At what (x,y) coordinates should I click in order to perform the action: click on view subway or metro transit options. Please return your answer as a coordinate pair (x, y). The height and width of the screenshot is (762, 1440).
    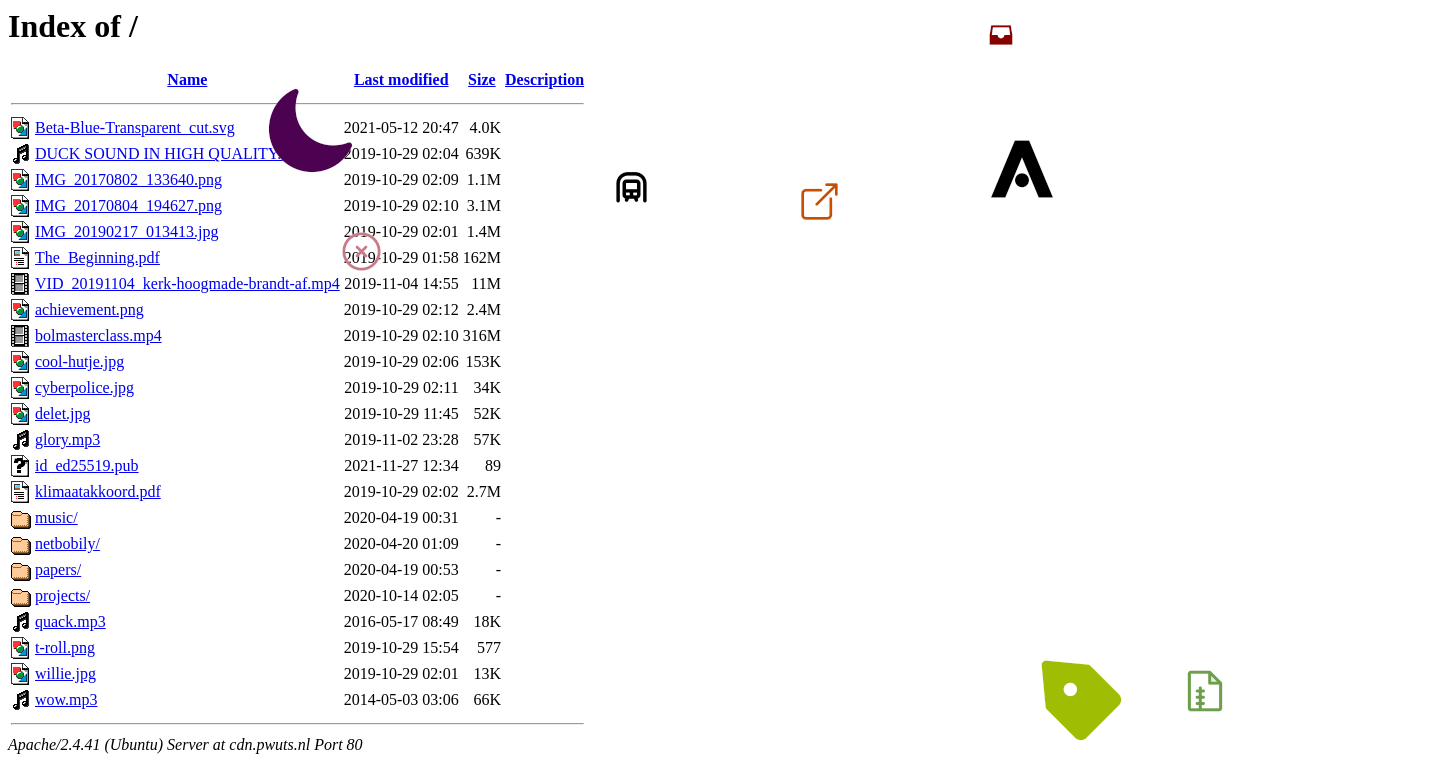
    Looking at the image, I should click on (631, 188).